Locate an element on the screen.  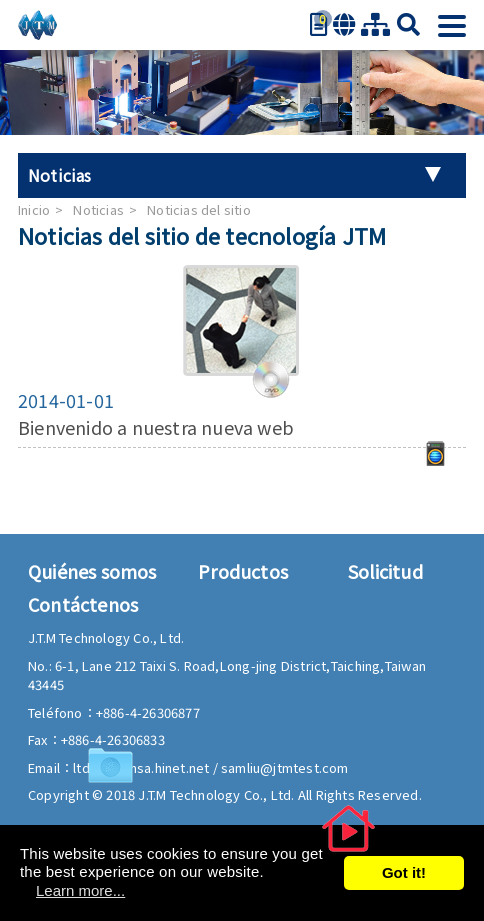
access home sharing preferences is located at coordinates (348, 828).